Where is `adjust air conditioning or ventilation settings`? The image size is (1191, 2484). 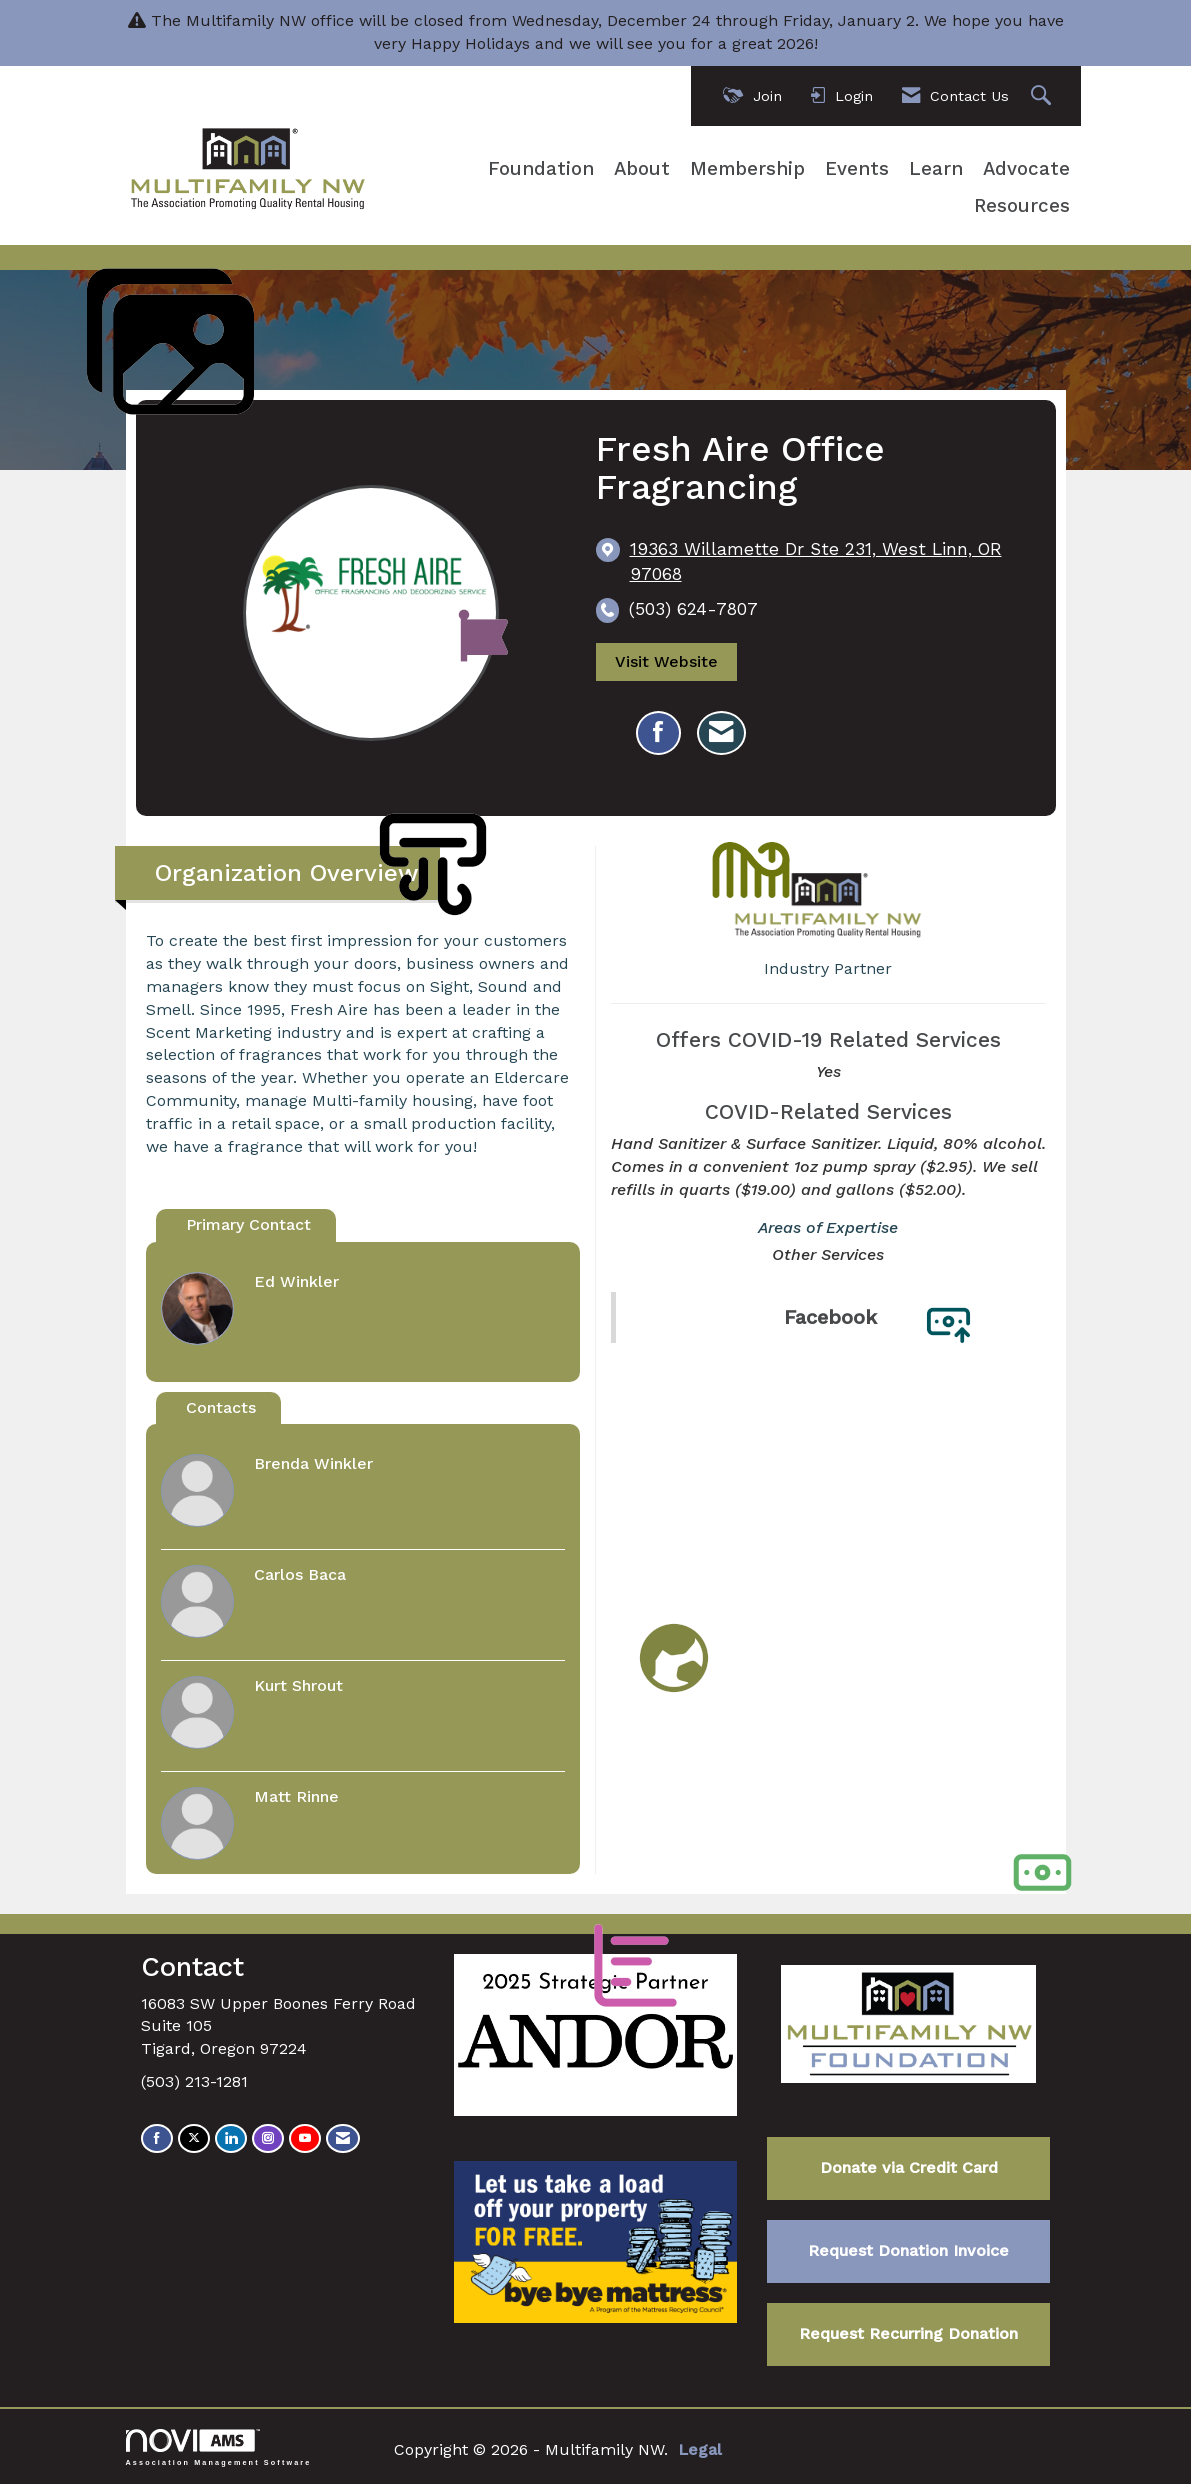 adjust air conditioning or ventilation settings is located at coordinates (433, 862).